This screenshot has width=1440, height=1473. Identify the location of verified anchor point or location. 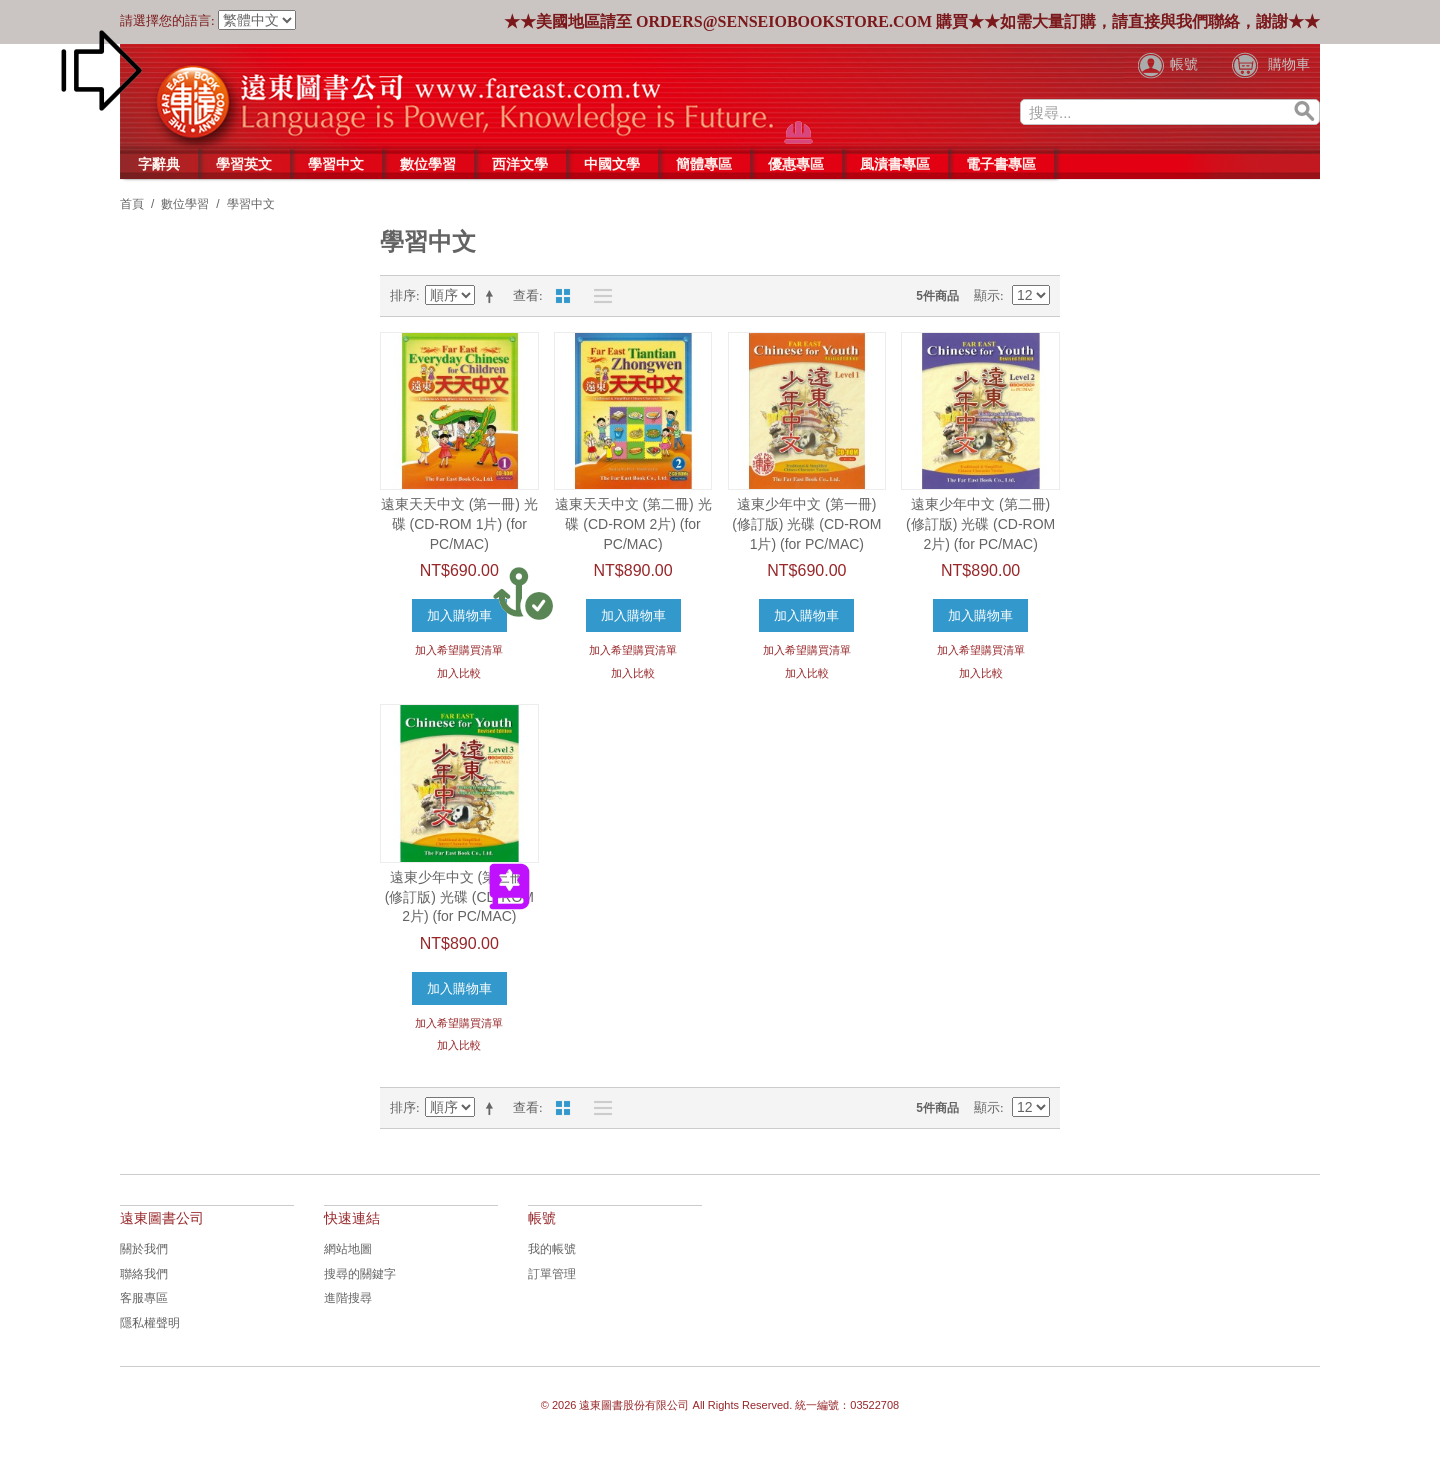
(522, 592).